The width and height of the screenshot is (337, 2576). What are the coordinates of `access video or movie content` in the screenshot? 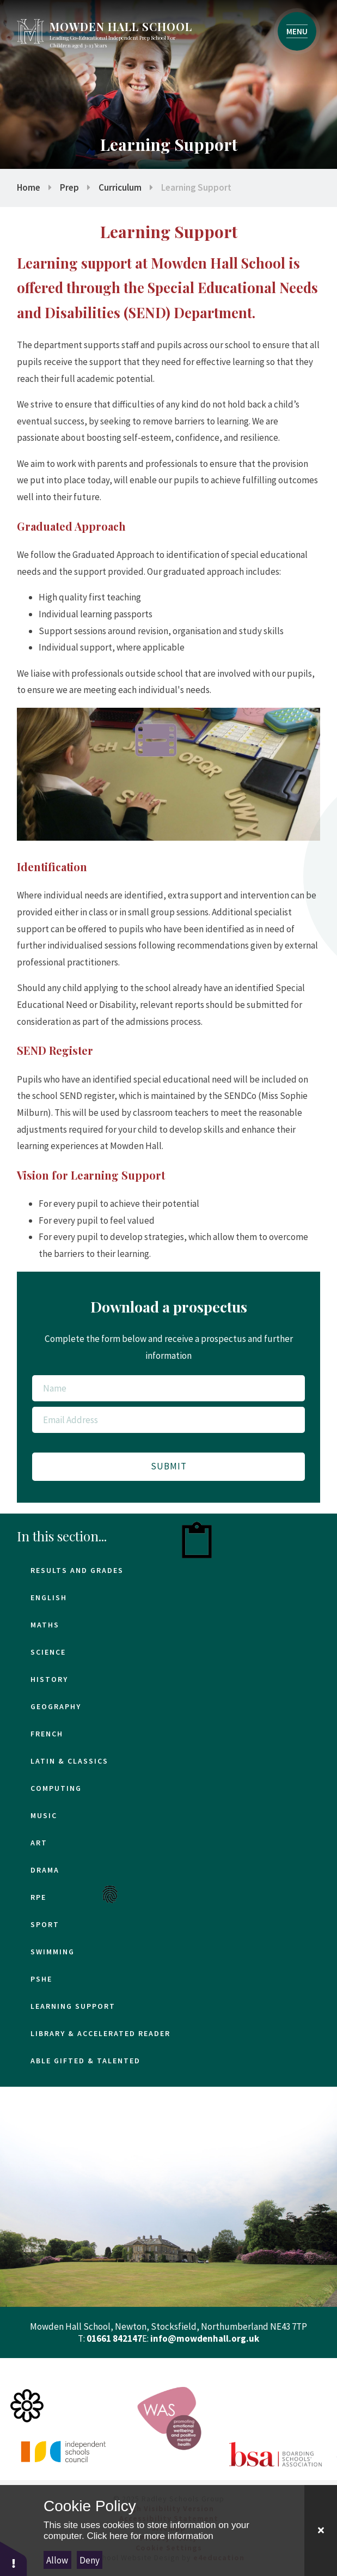 It's located at (156, 740).